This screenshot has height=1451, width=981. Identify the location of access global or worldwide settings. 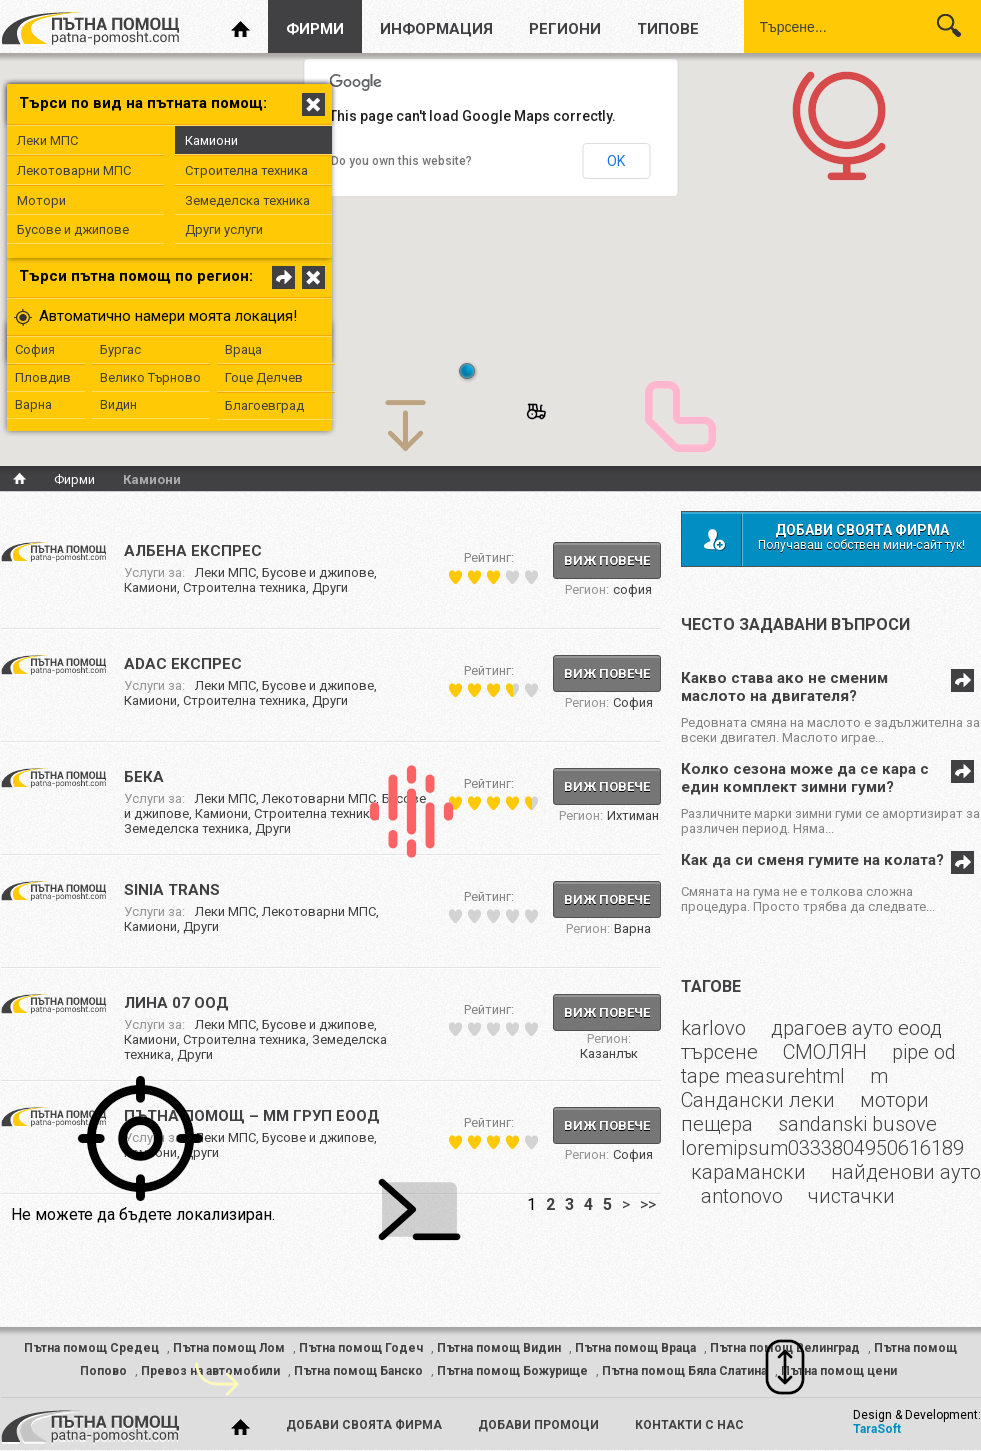
(843, 122).